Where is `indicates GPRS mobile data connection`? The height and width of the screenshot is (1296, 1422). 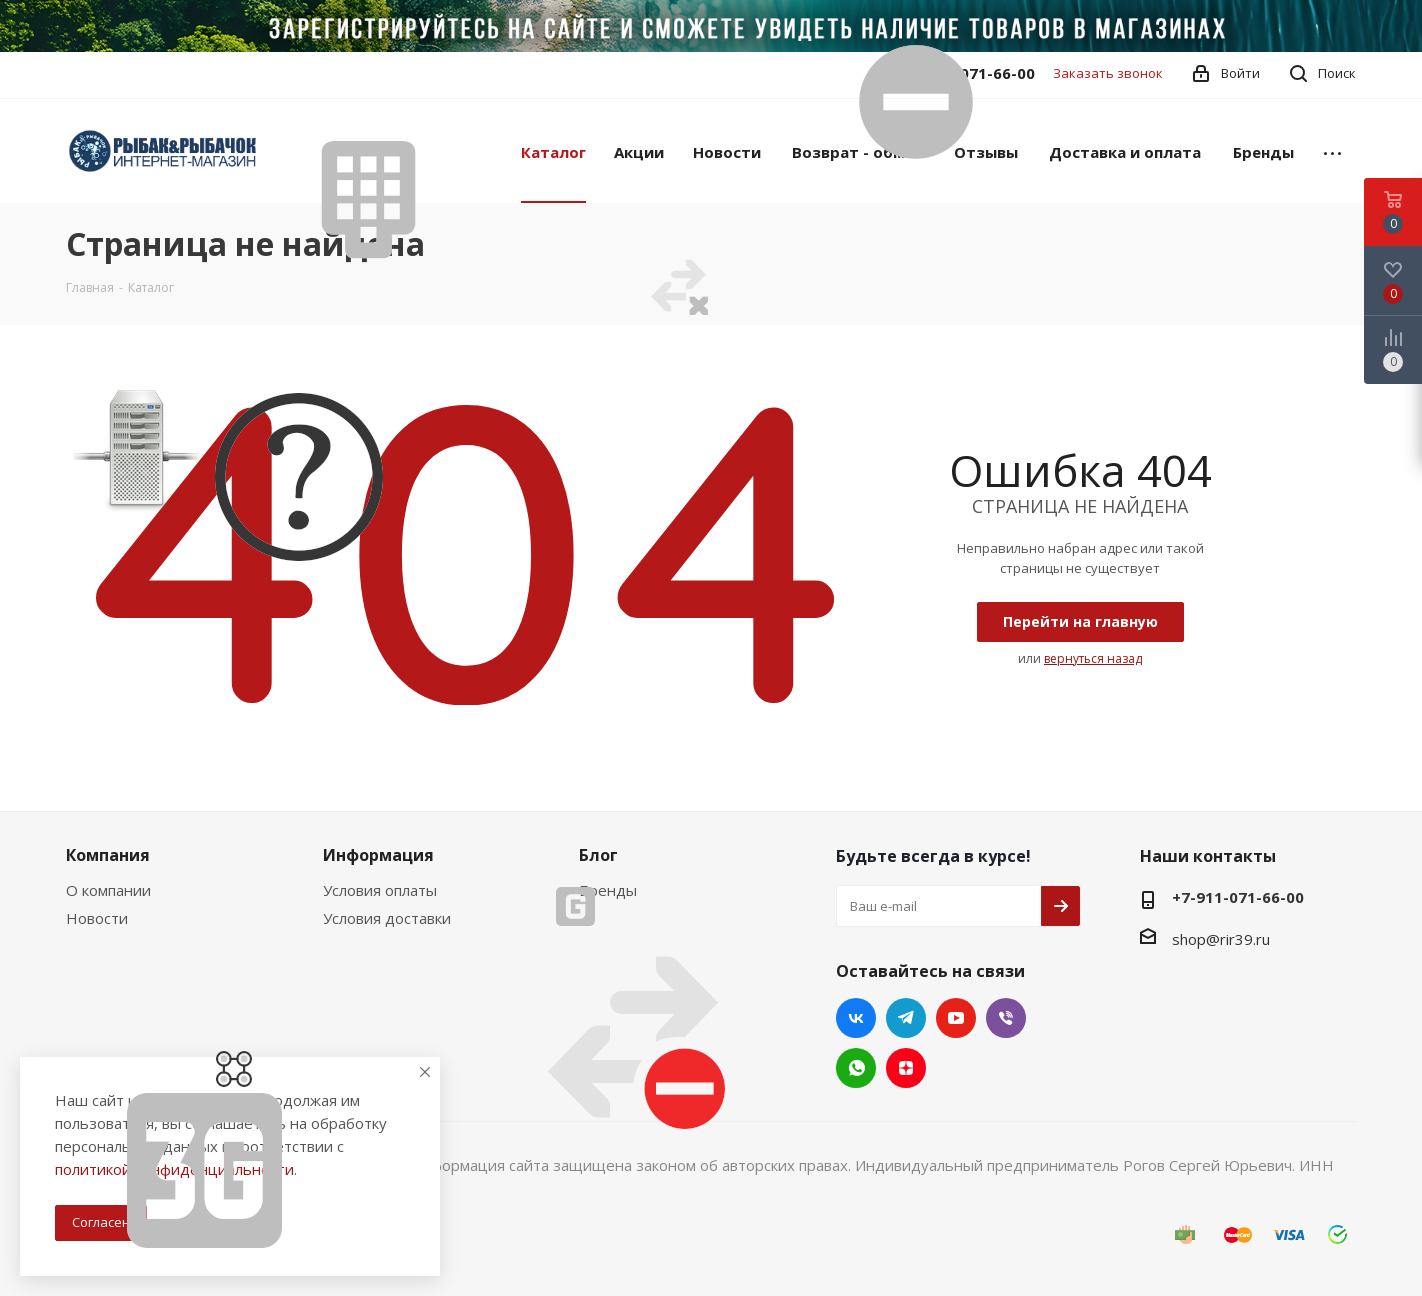
indicates GPRS mobile data connection is located at coordinates (575, 906).